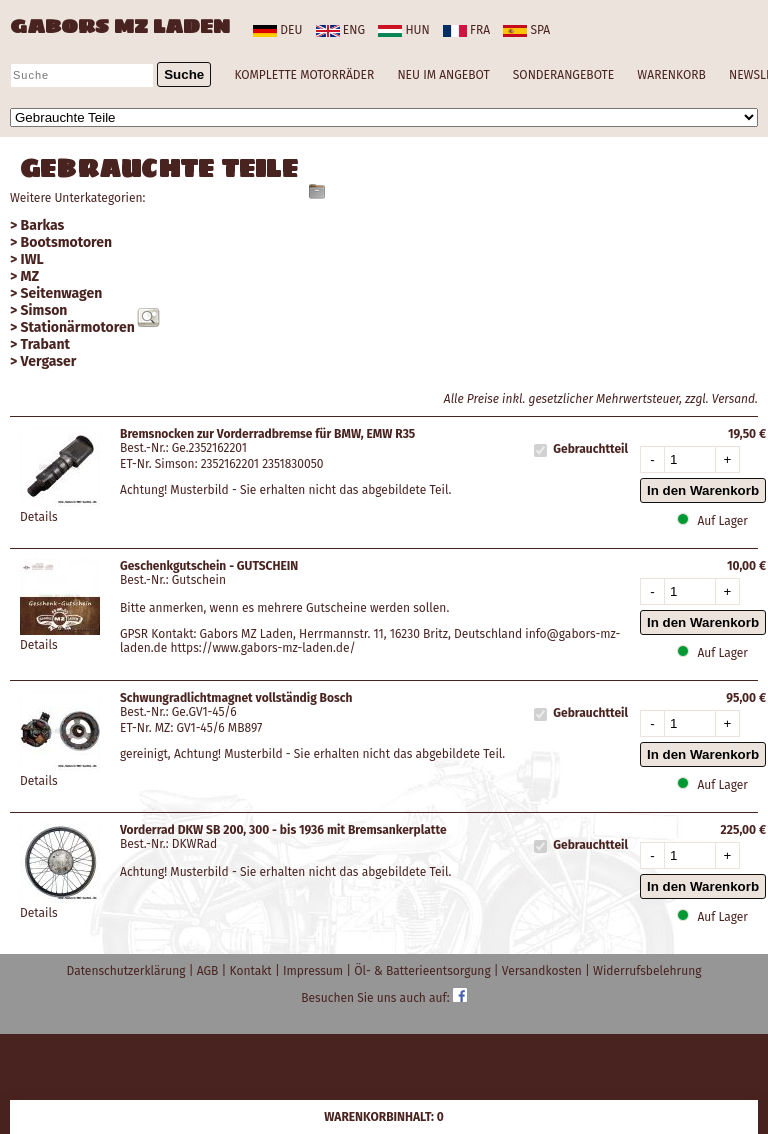 This screenshot has height=1134, width=768. I want to click on open eye of gnome image viewer, so click(148, 317).